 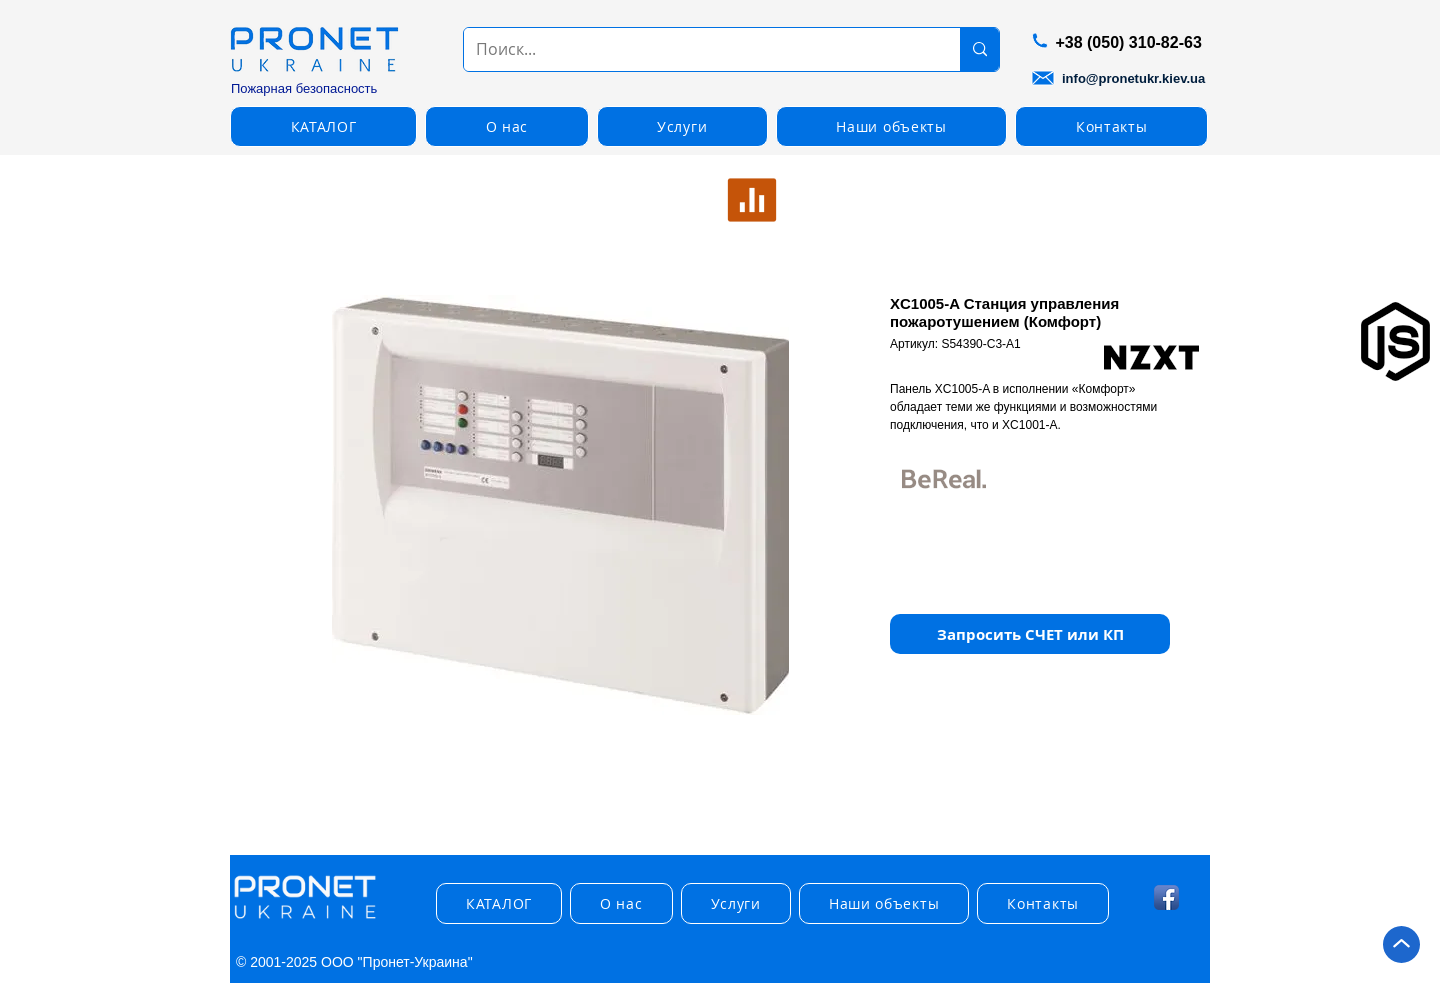 What do you see at coordinates (1151, 357) in the screenshot?
I see `NZXT brand logo` at bounding box center [1151, 357].